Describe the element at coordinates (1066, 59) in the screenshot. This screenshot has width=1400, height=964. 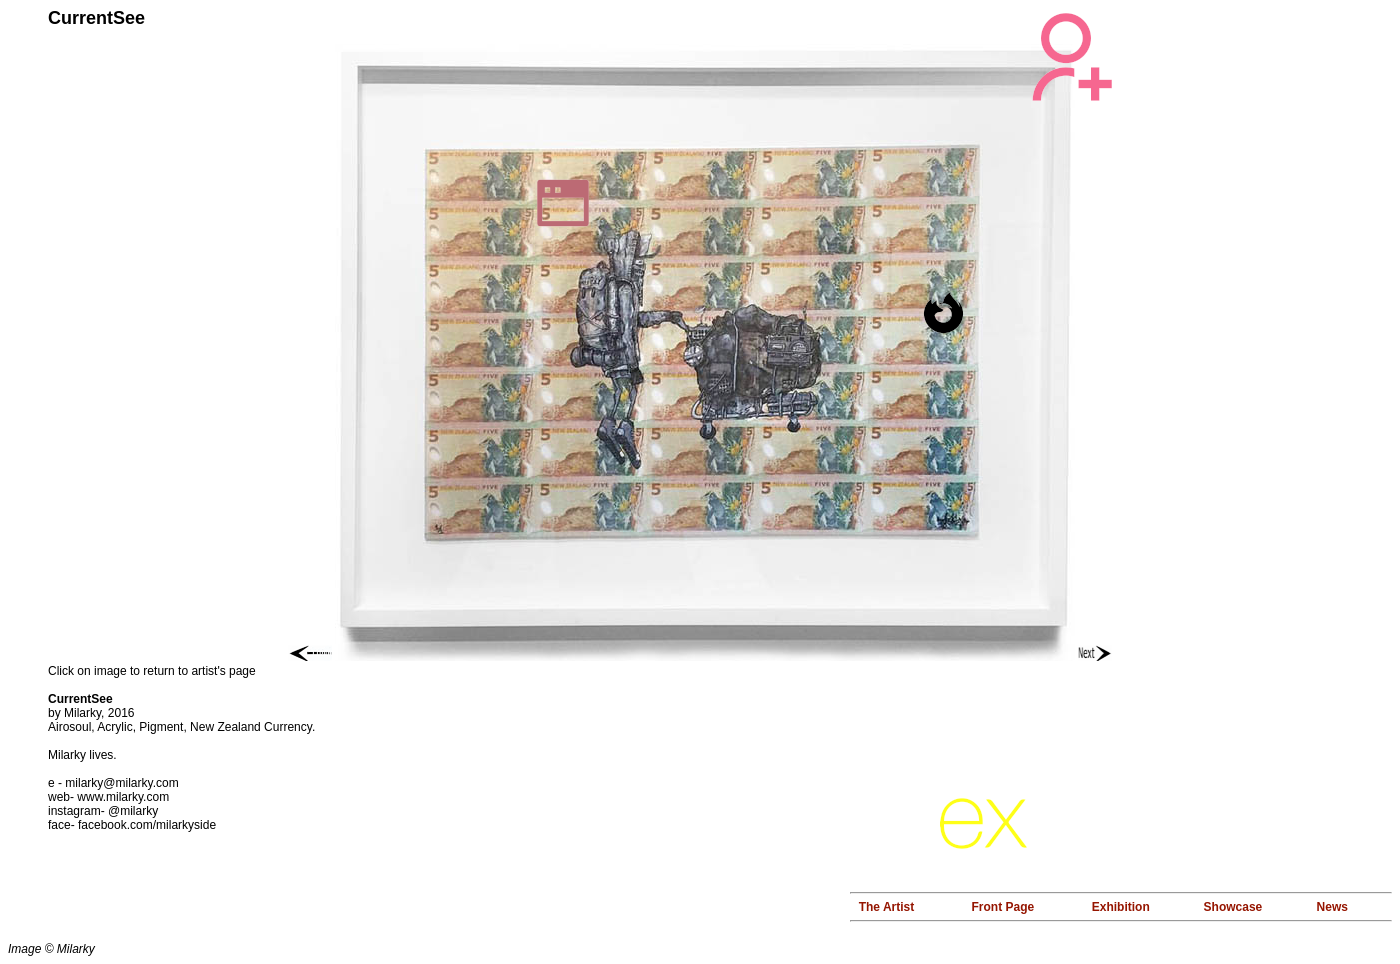
I see `add a new user or contact` at that location.